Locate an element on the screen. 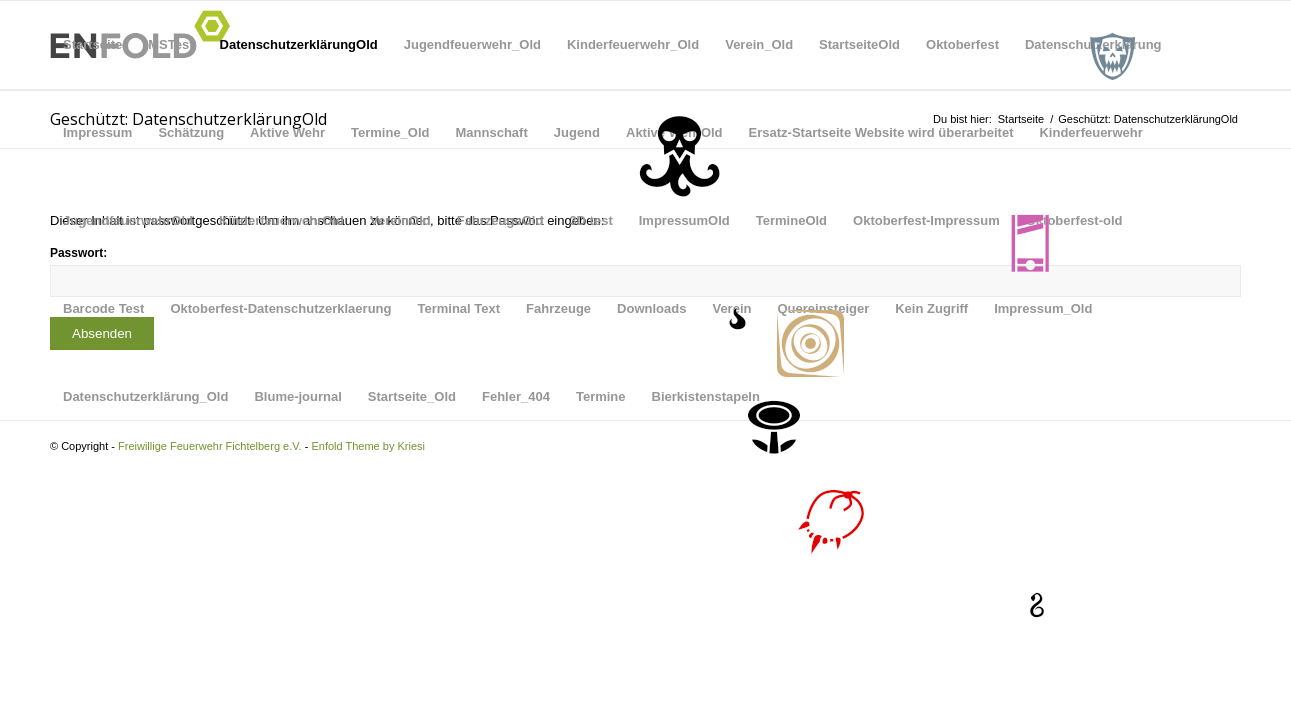 Image resolution: width=1291 pixels, height=720 pixels. indicates a security threat or danger warning is located at coordinates (1112, 56).